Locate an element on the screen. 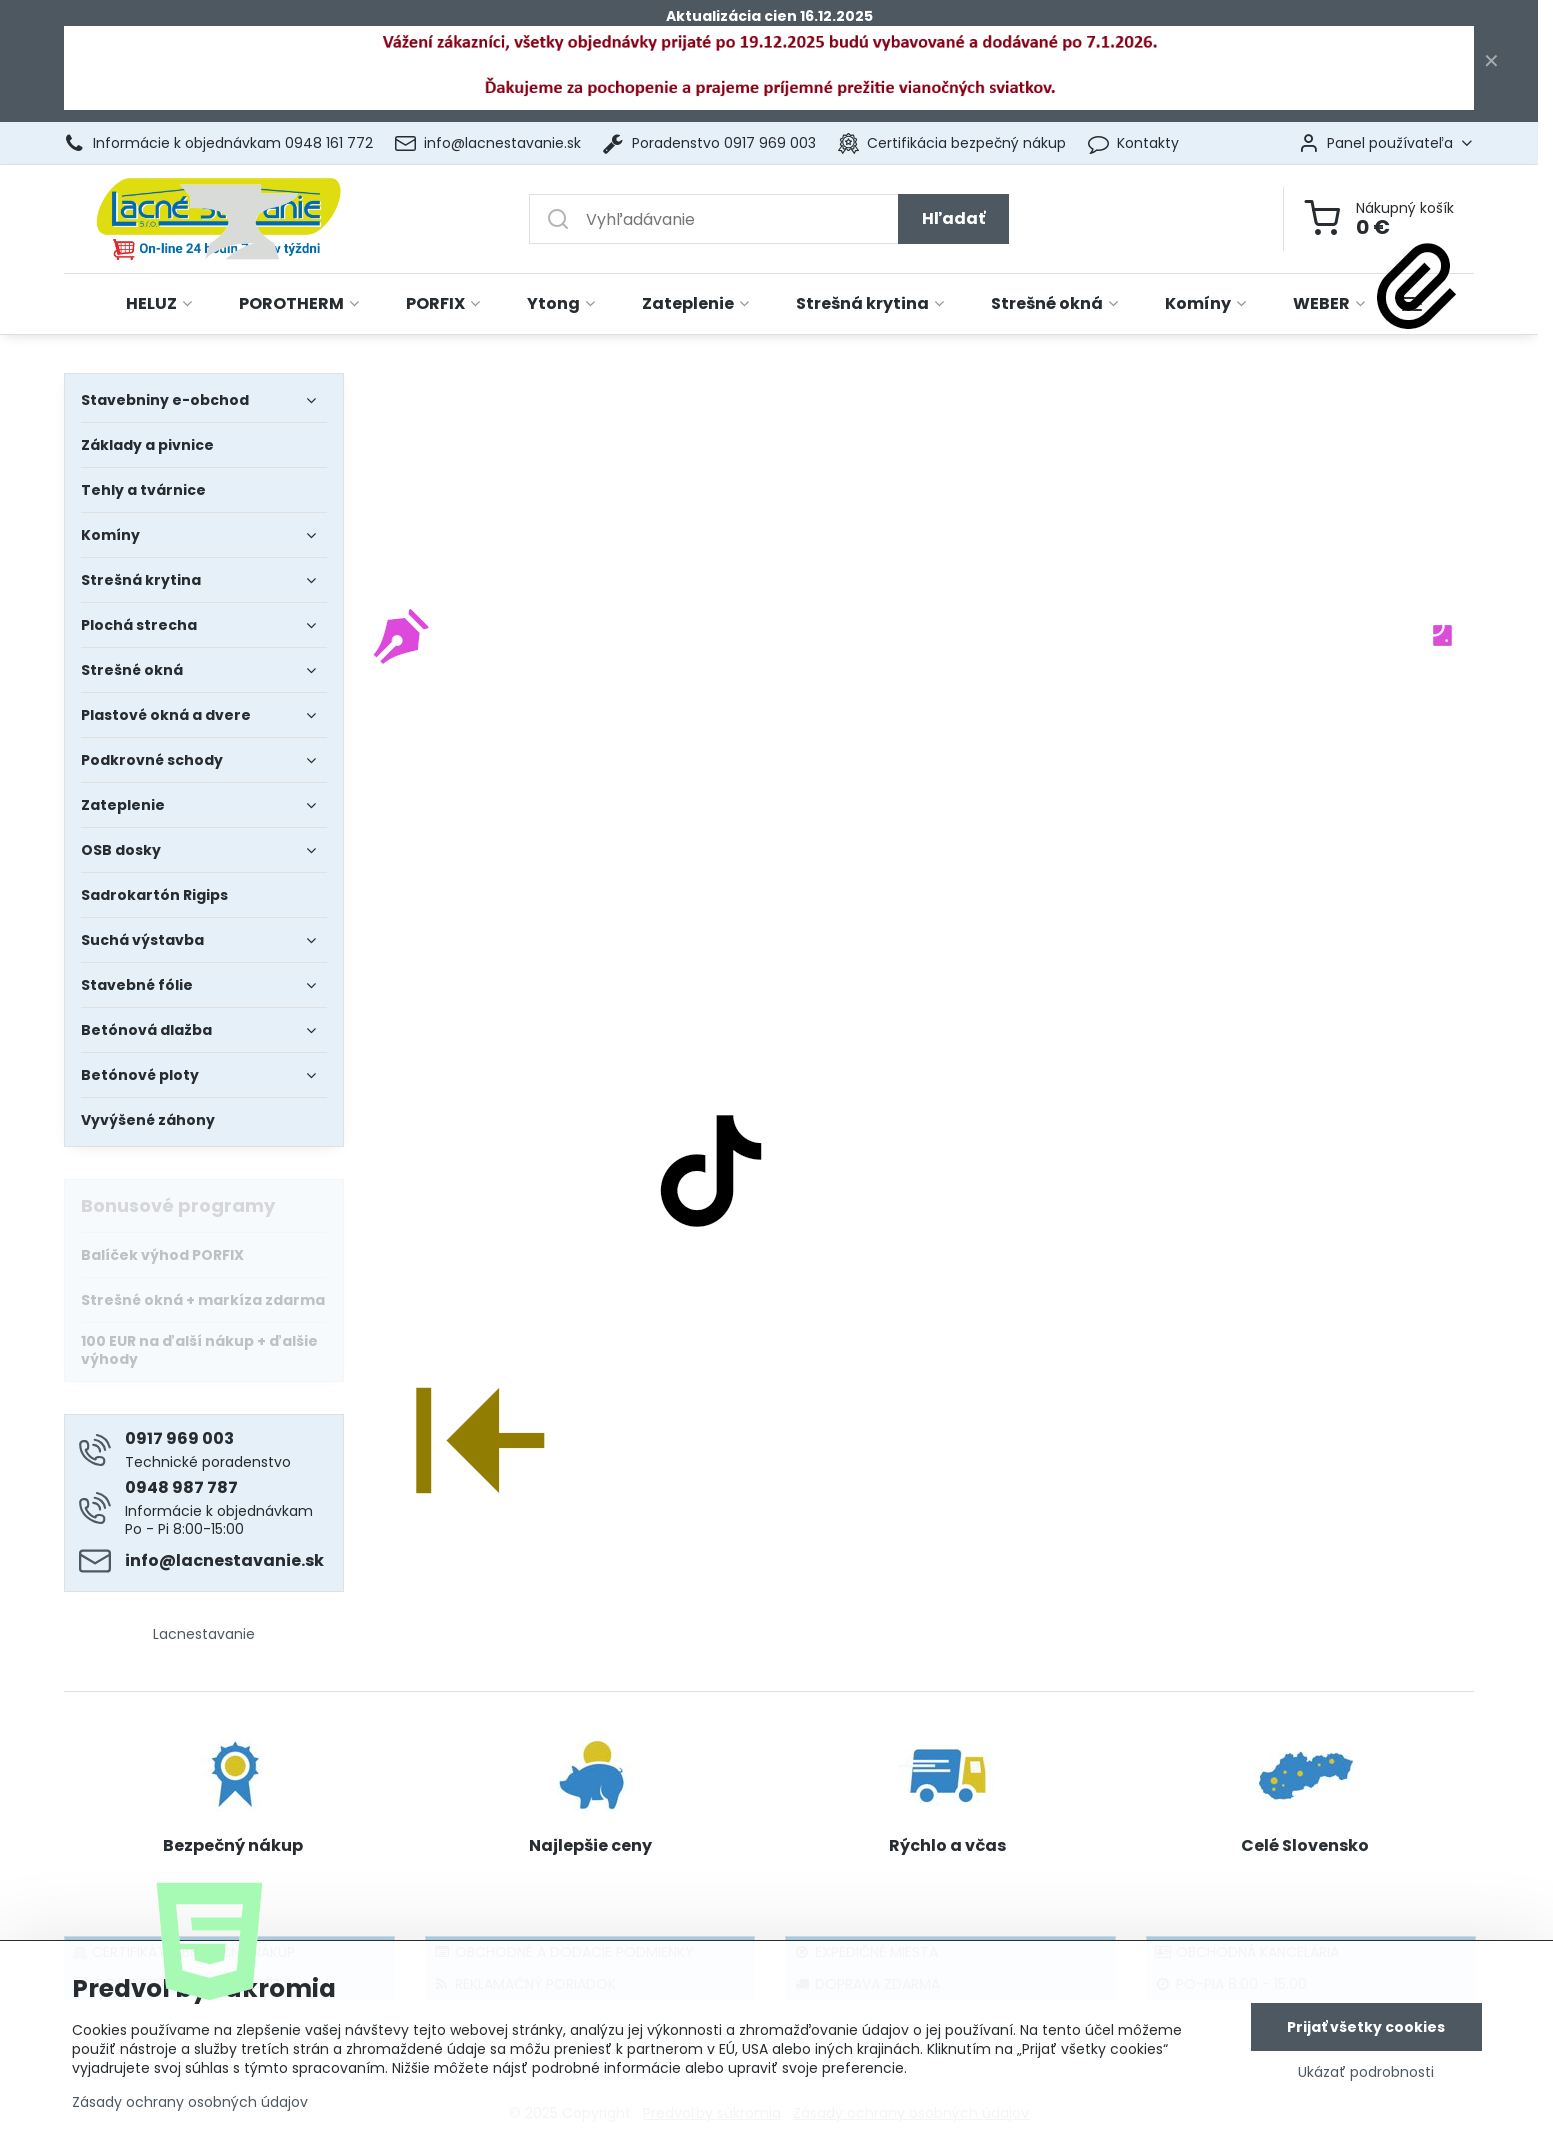 This screenshot has width=1553, height=2144. visit curseforge for game mods and addons is located at coordinates (239, 222).